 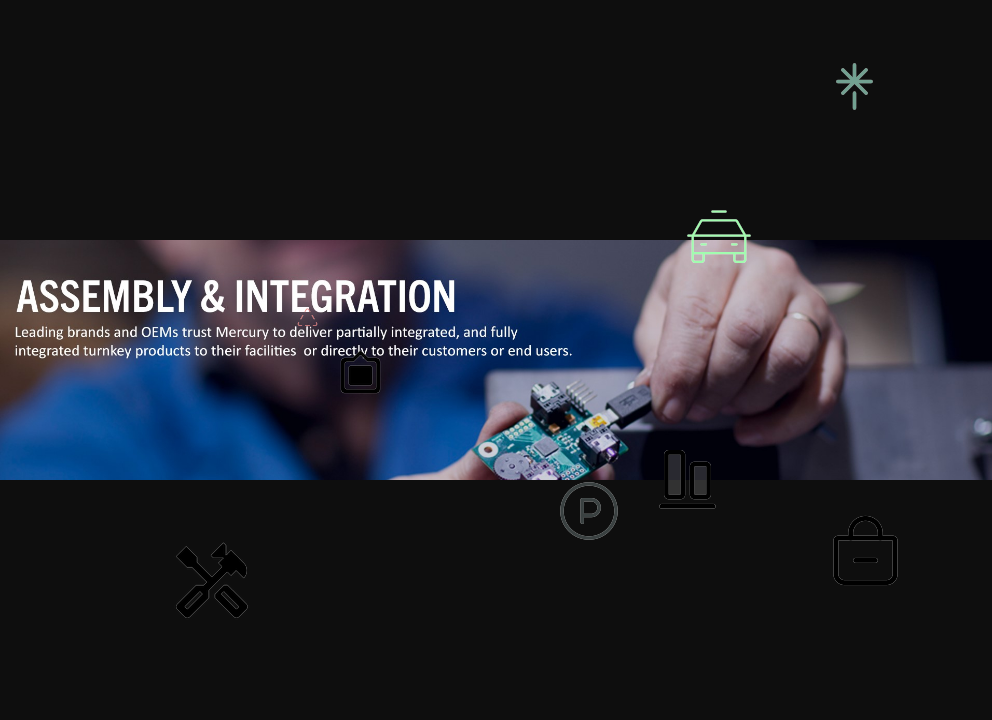 What do you see at coordinates (719, 240) in the screenshot?
I see `contact or request emergency services` at bounding box center [719, 240].